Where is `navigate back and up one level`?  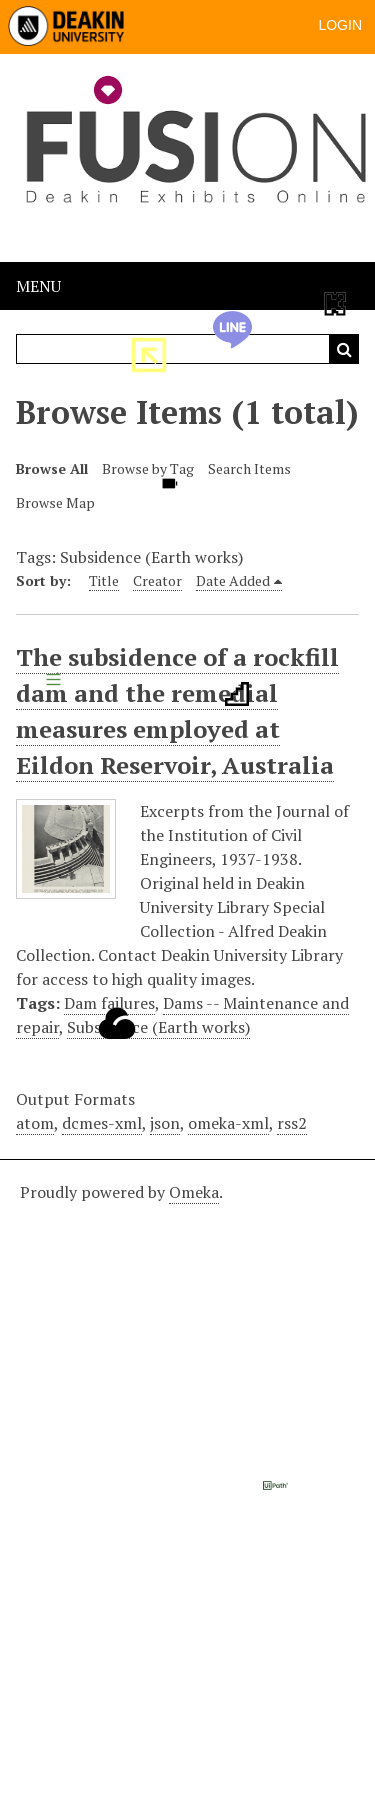 navigate back and up one level is located at coordinates (149, 355).